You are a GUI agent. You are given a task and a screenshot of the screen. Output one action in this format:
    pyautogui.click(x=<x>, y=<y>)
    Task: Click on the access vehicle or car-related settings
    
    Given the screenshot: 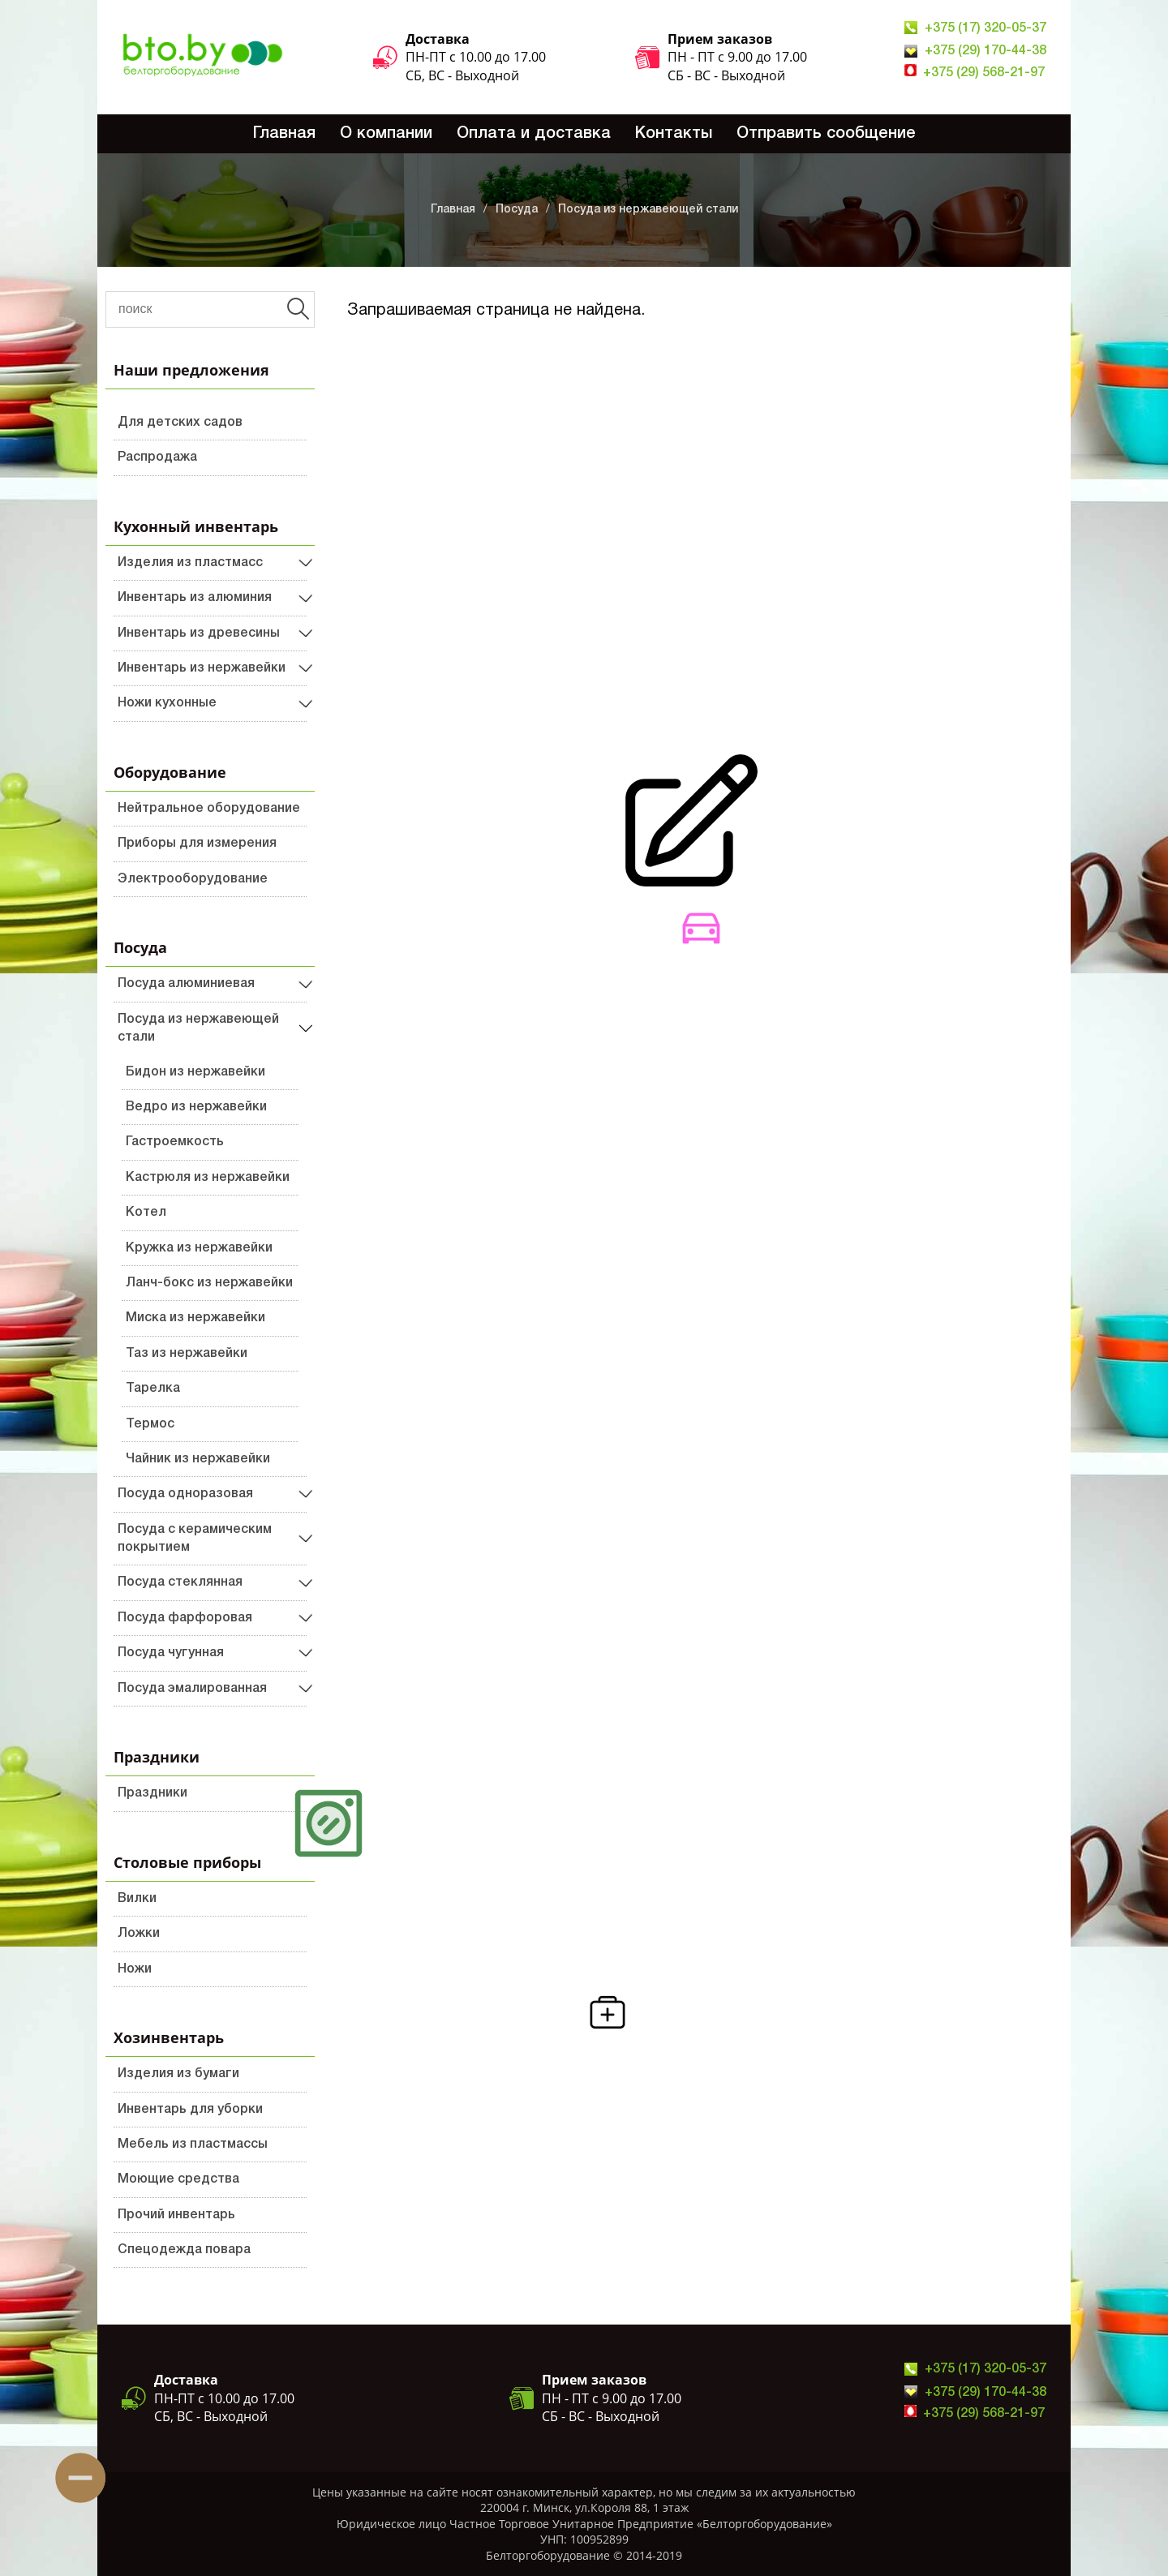 What is the action you would take?
    pyautogui.click(x=701, y=928)
    